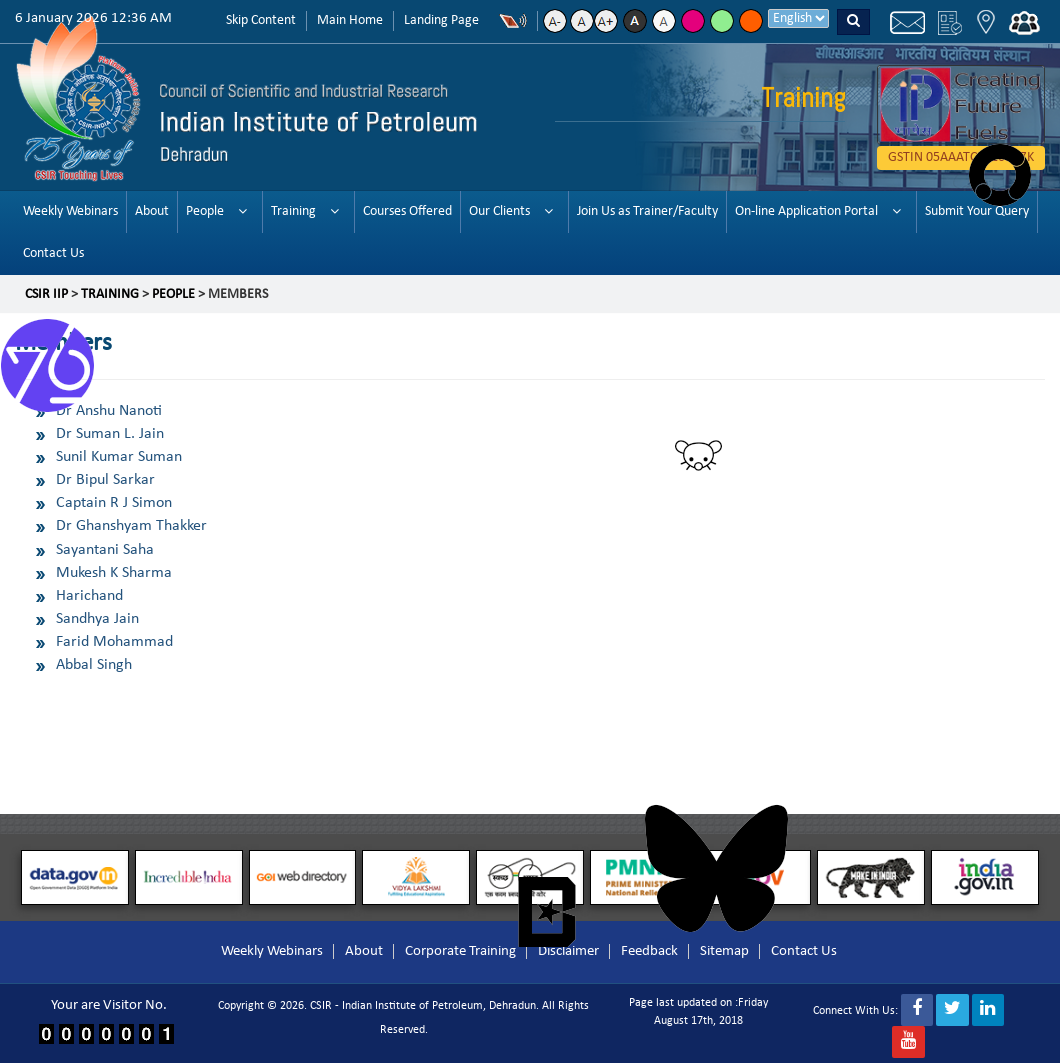 The width and height of the screenshot is (1060, 1063). What do you see at coordinates (547, 912) in the screenshot?
I see `open beatstars music marketplace` at bounding box center [547, 912].